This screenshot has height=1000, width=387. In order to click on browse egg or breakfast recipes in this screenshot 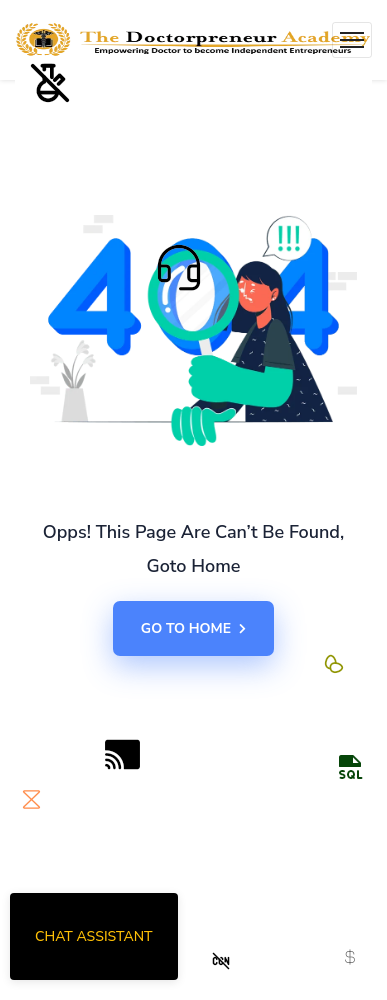, I will do `click(334, 663)`.